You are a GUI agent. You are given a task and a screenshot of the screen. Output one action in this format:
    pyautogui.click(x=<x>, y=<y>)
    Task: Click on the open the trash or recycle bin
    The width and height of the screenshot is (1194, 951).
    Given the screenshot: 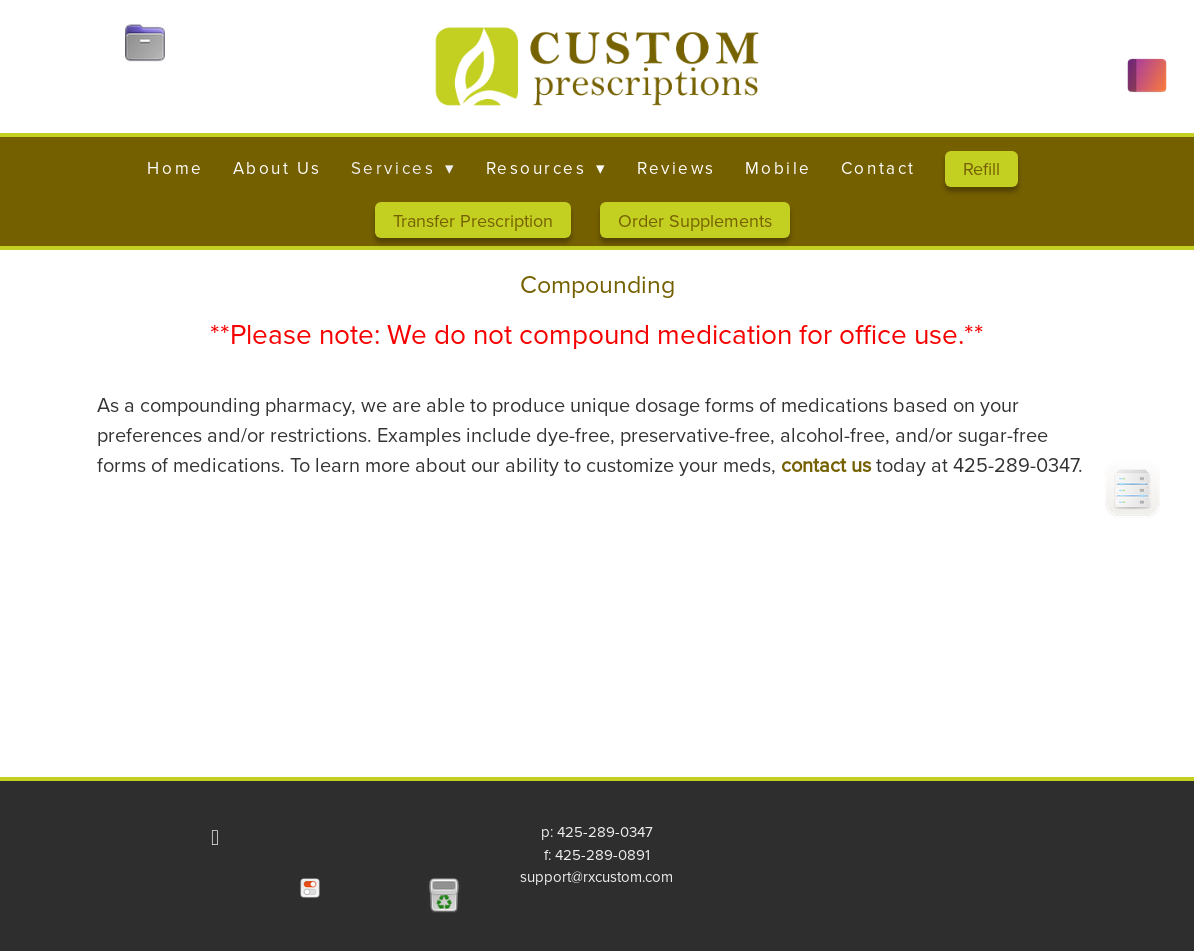 What is the action you would take?
    pyautogui.click(x=444, y=895)
    